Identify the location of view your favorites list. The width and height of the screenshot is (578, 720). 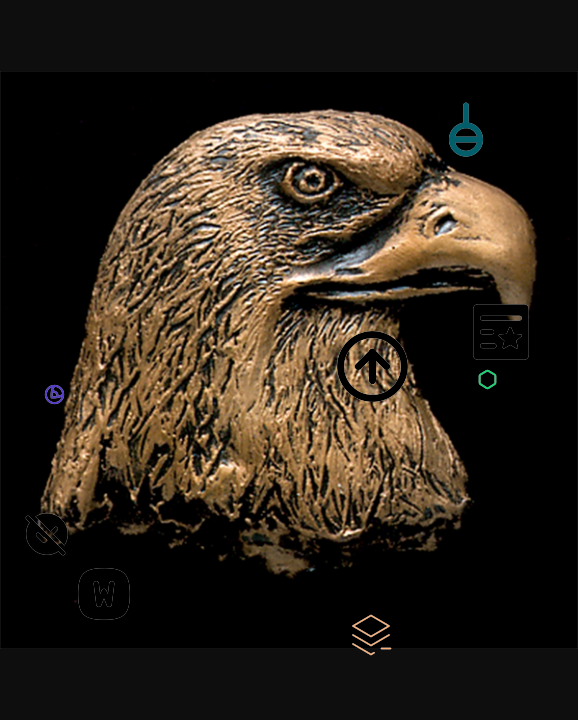
(501, 332).